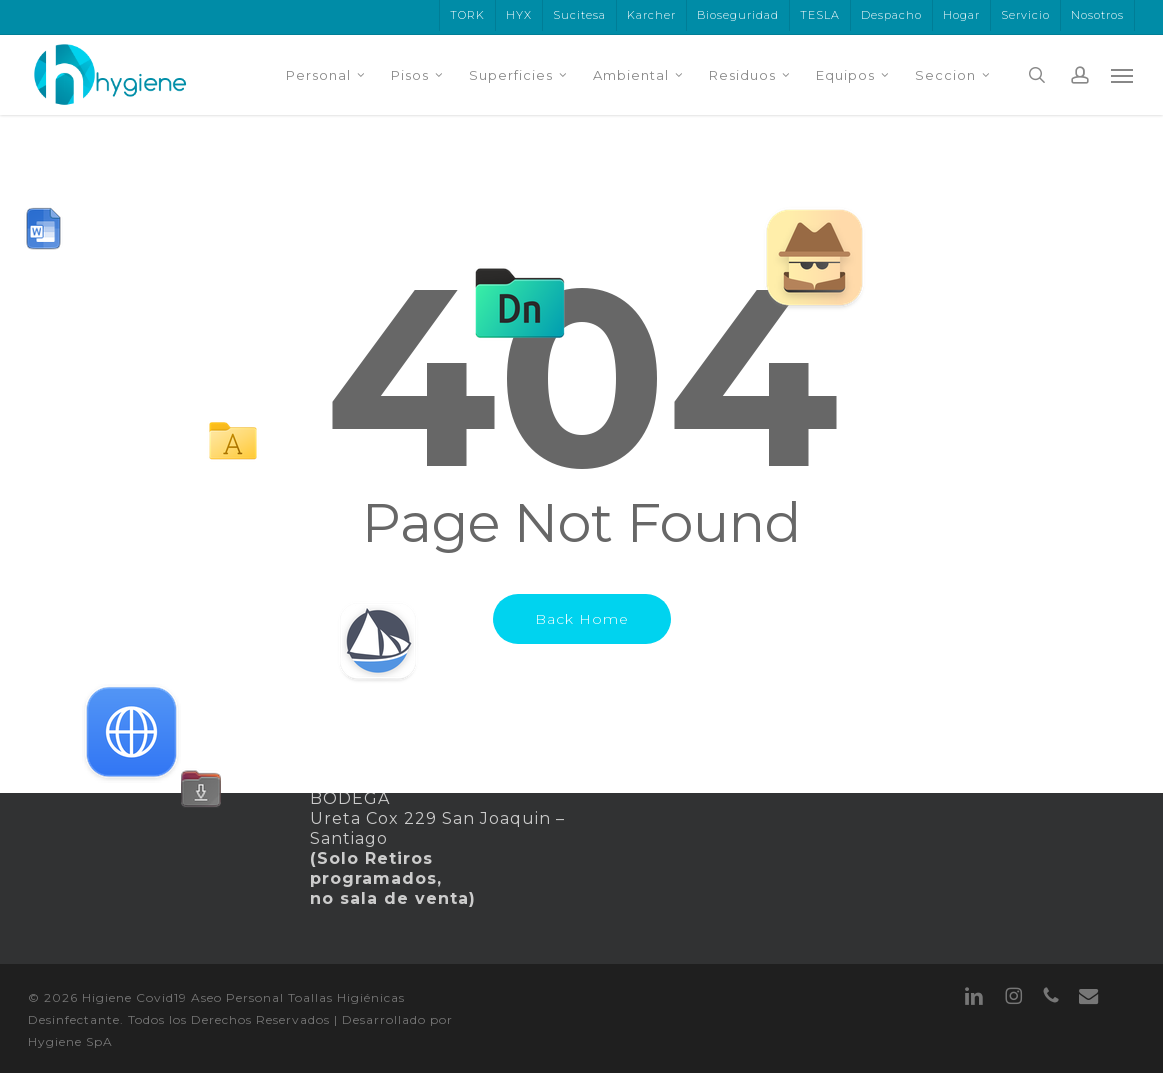 This screenshot has height=1073, width=1163. What do you see at coordinates (43, 228) in the screenshot?
I see `open a Microsoft Word document` at bounding box center [43, 228].